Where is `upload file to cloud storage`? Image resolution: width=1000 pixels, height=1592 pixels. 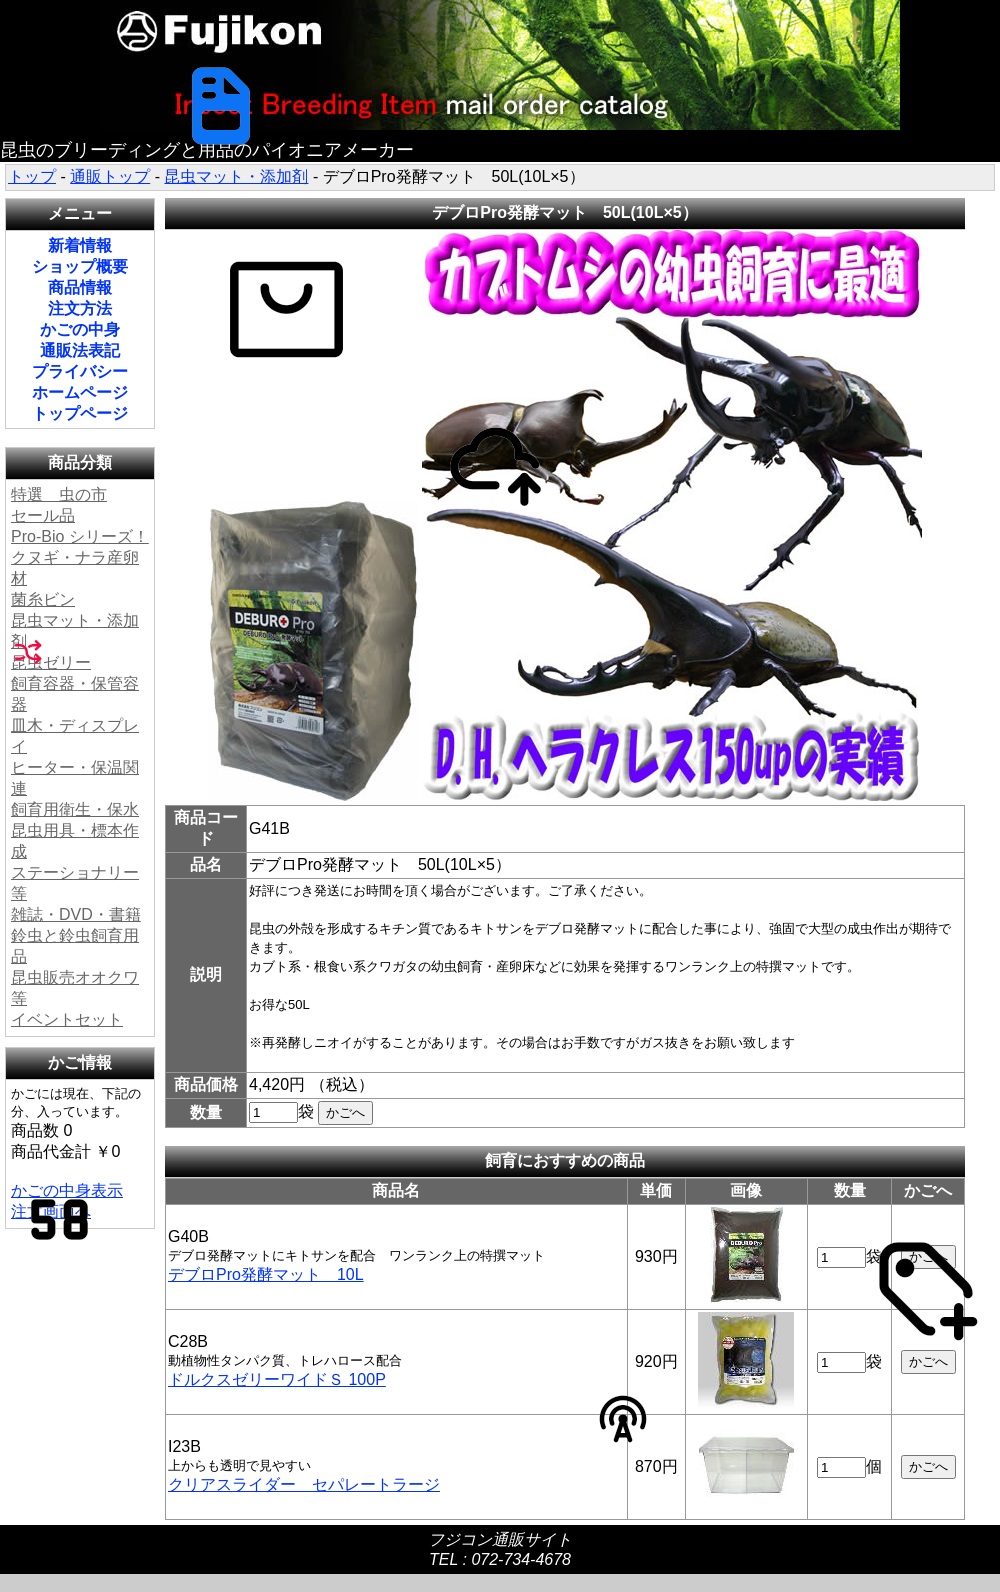
upload file to cloud storage is located at coordinates (495, 460).